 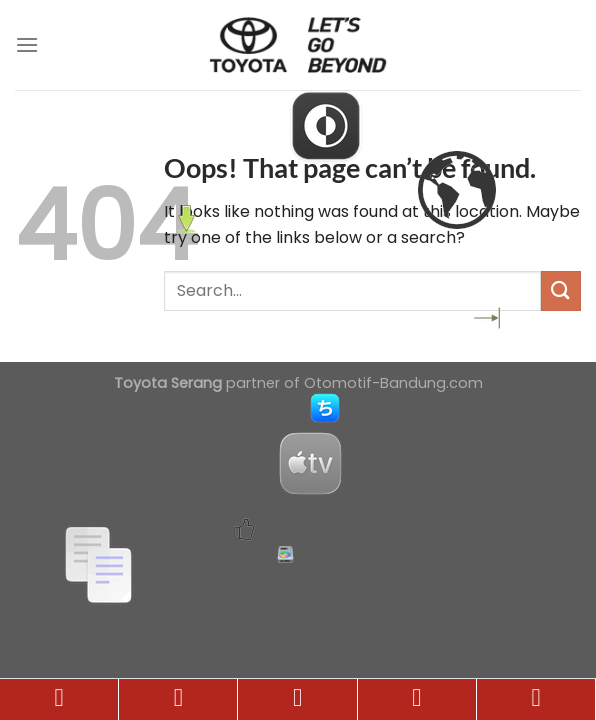 What do you see at coordinates (243, 529) in the screenshot?
I see `access body and hand gesture emojis` at bounding box center [243, 529].